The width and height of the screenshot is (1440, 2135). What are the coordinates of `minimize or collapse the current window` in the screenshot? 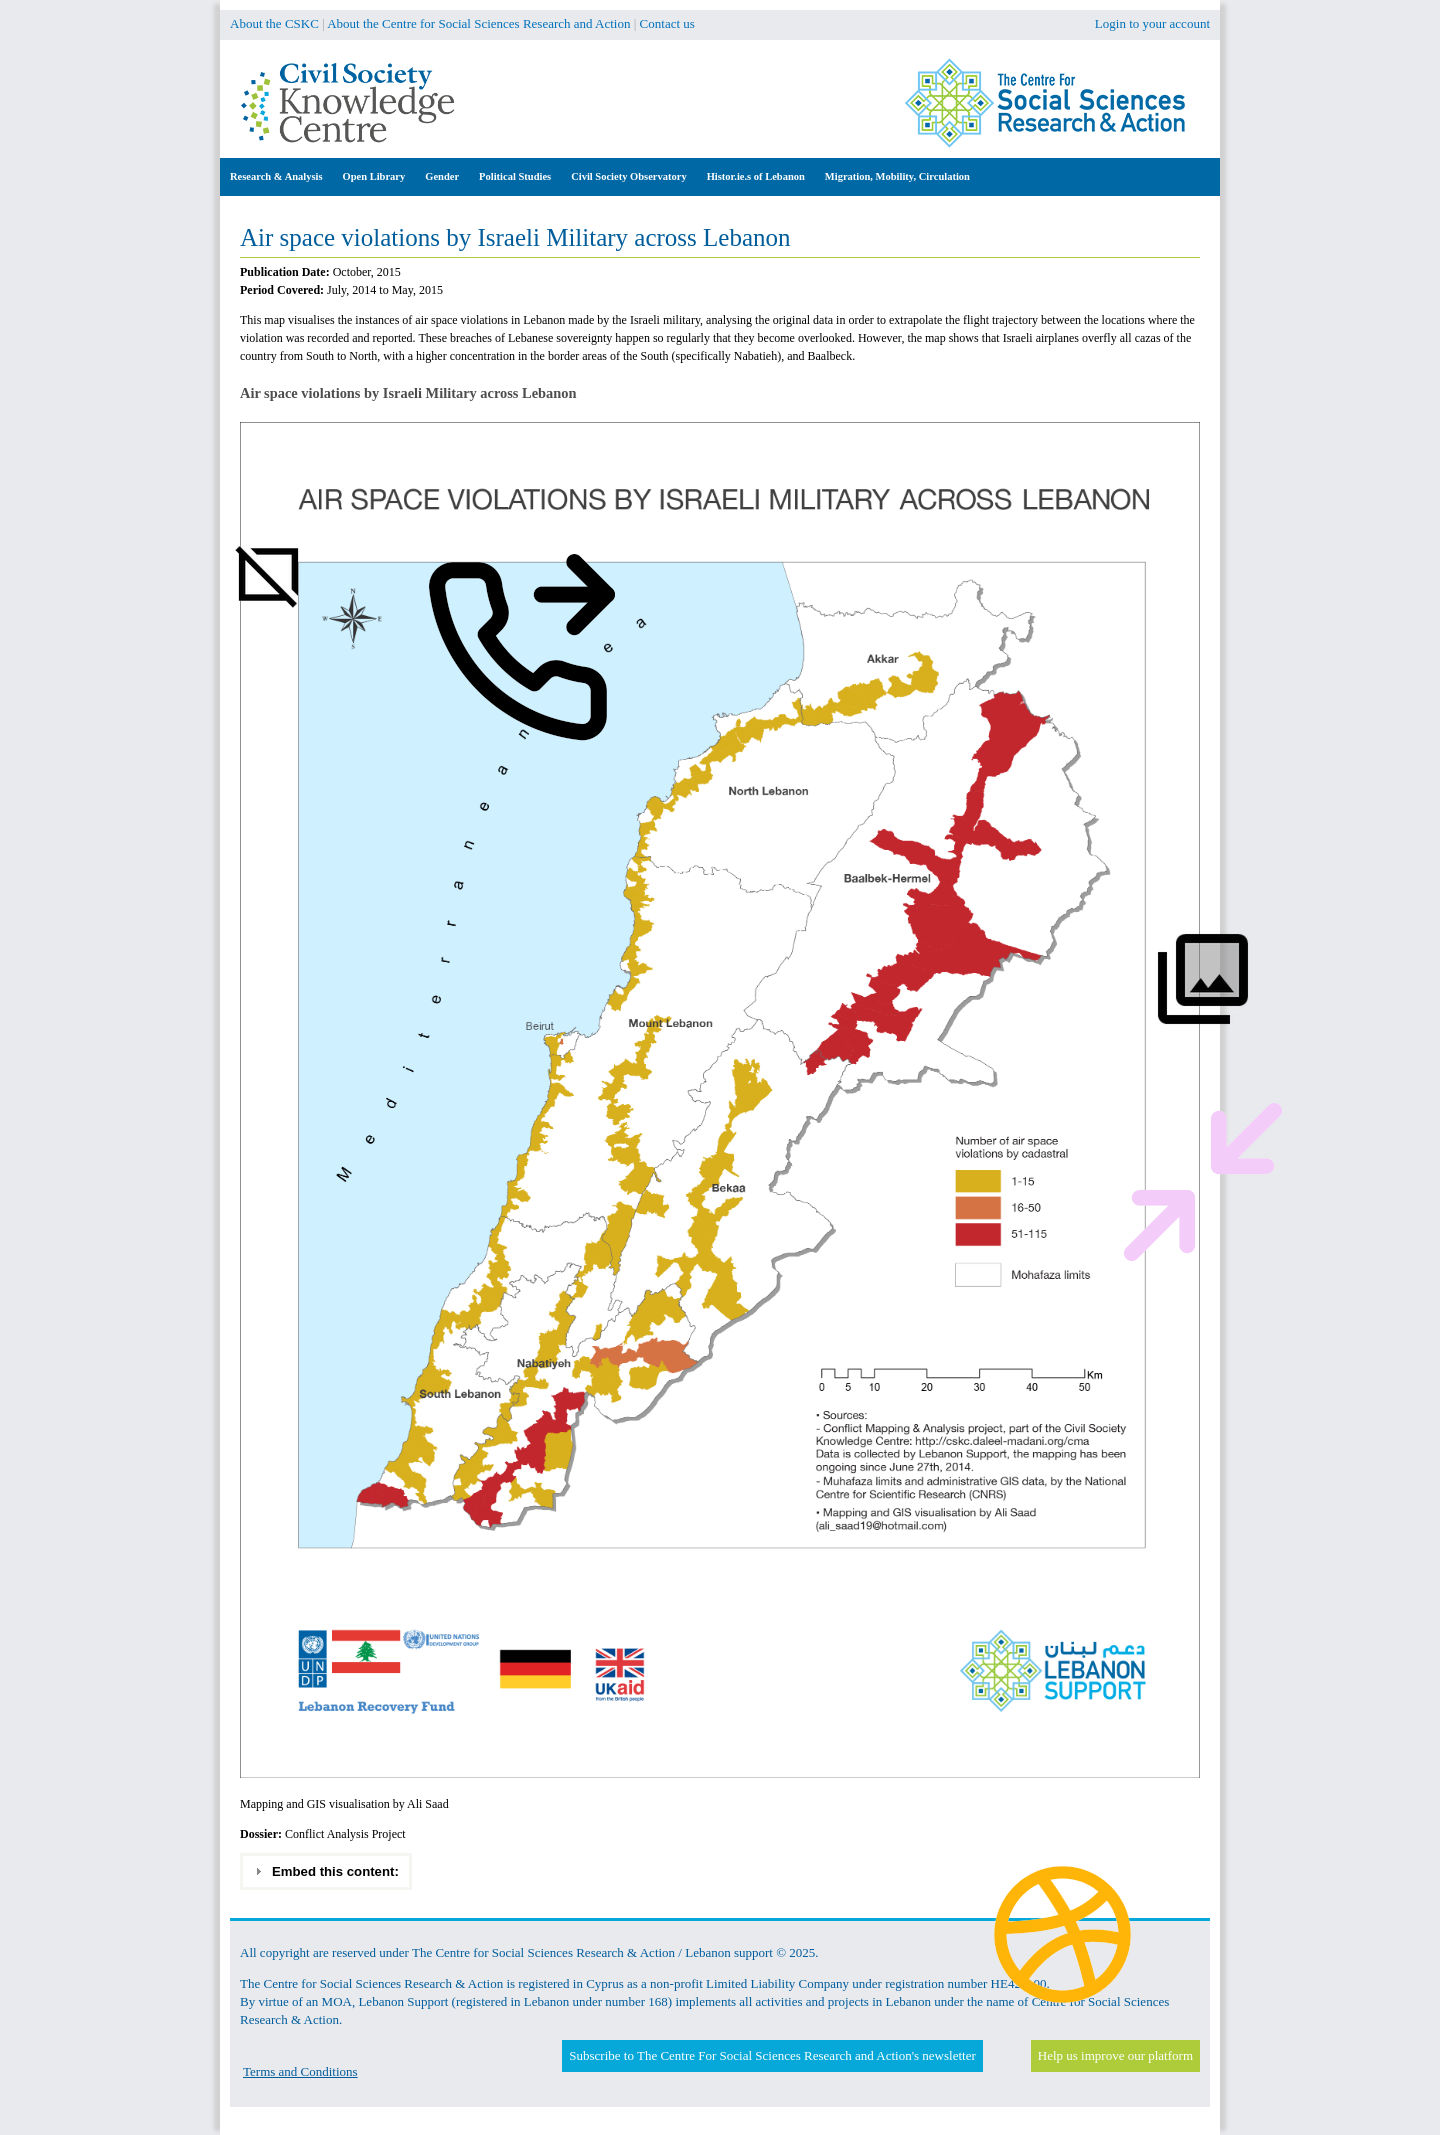 It's located at (1203, 1182).